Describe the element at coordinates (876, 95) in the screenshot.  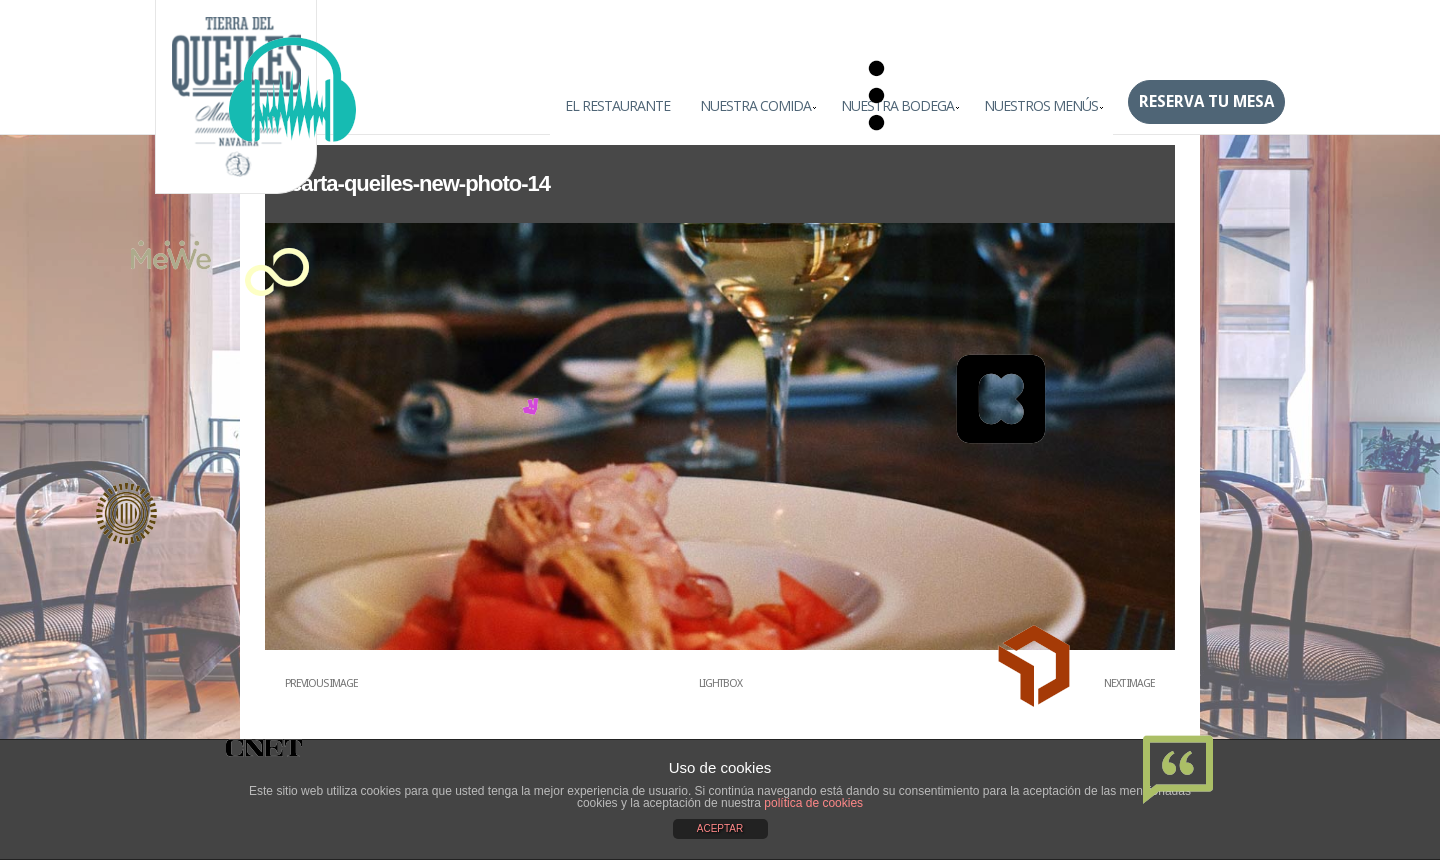
I see `open more options menu` at that location.